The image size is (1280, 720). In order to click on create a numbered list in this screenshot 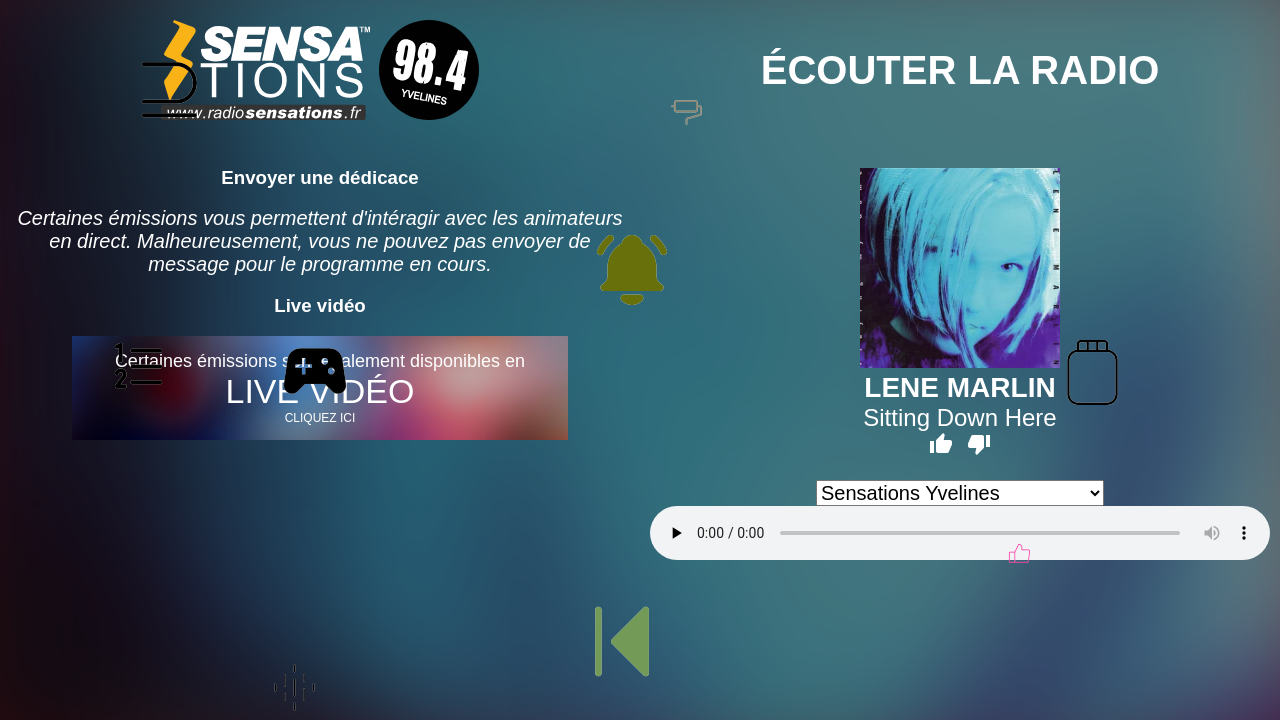, I will do `click(138, 366)`.